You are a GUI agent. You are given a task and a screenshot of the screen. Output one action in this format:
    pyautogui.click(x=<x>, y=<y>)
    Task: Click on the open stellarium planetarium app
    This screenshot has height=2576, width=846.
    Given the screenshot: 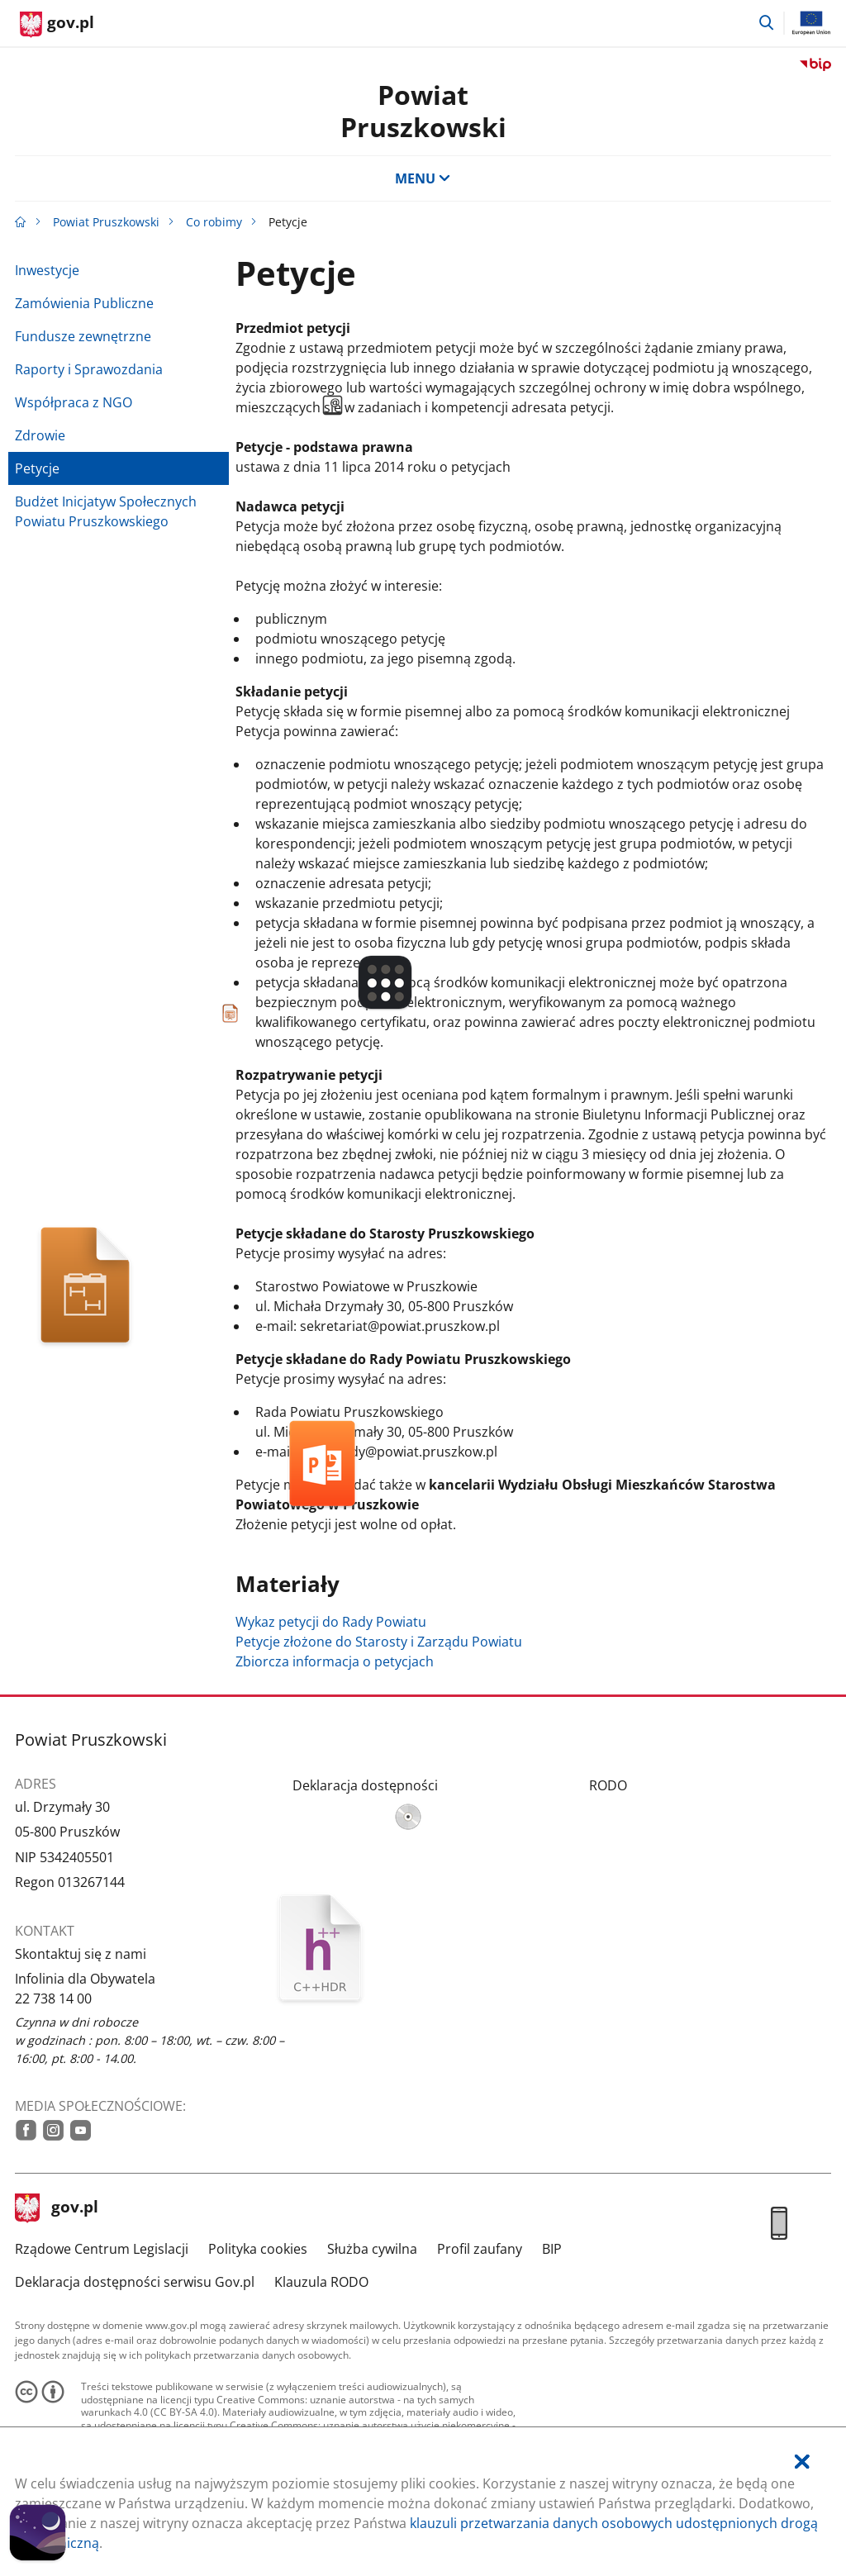 What is the action you would take?
    pyautogui.click(x=37, y=2532)
    